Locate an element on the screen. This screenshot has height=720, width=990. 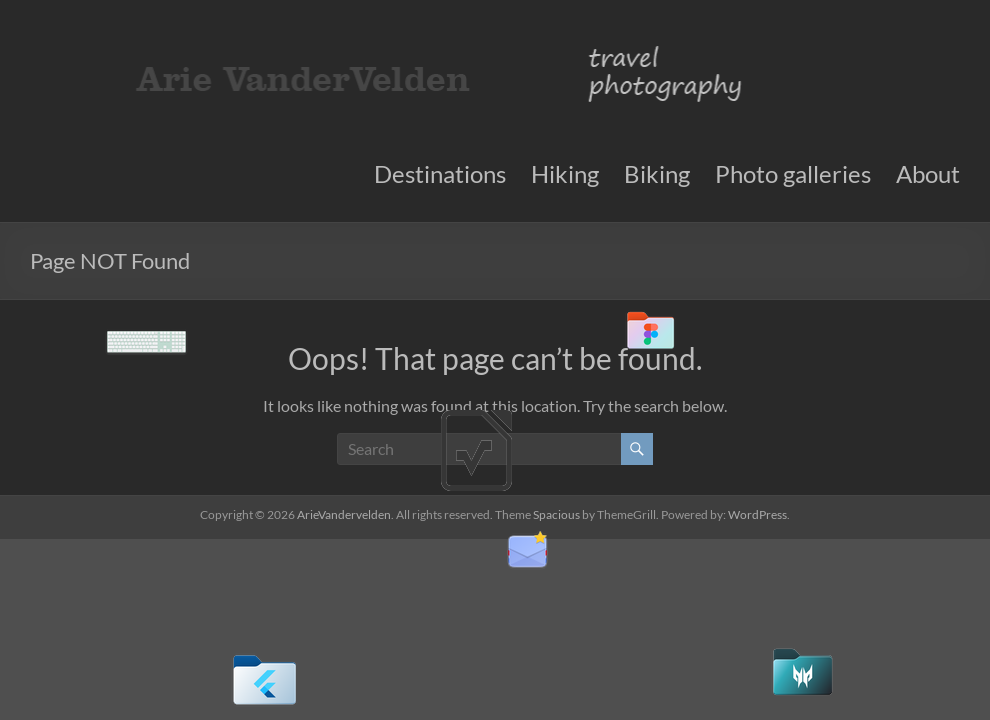
open figma project files folder is located at coordinates (650, 331).